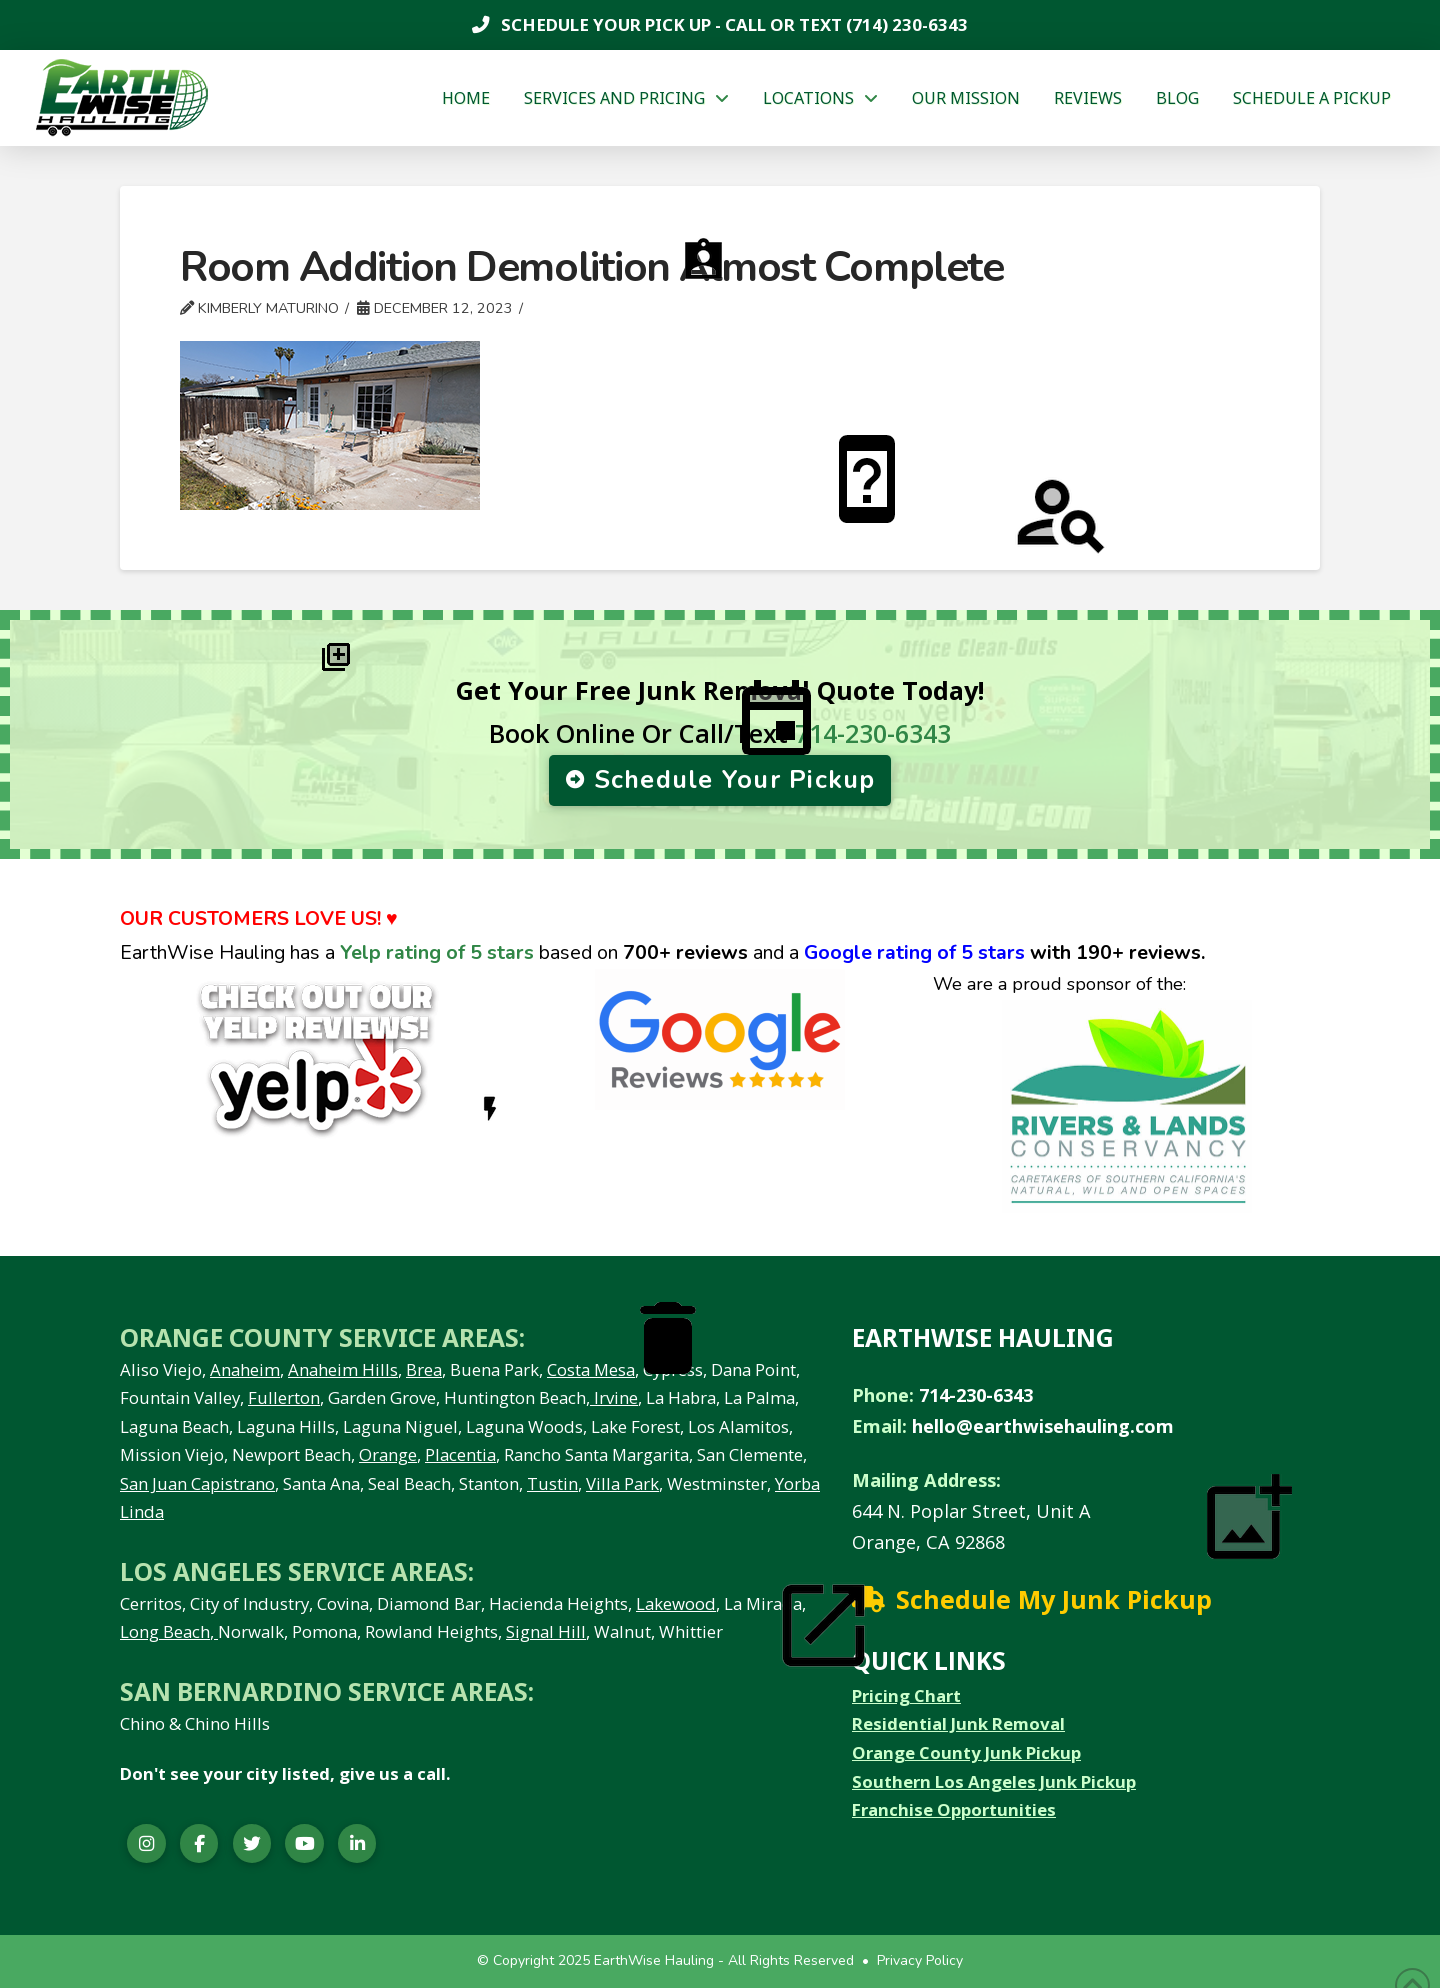 The image size is (1440, 1988). I want to click on view calendar events, so click(776, 717).